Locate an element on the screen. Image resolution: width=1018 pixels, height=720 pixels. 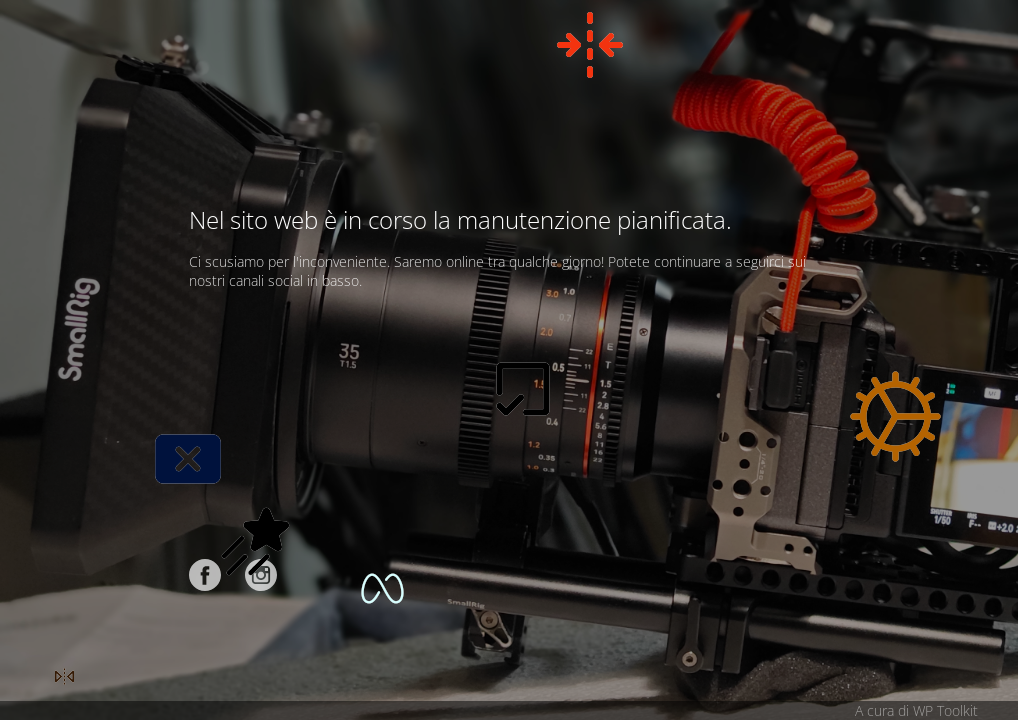
meta company logo is located at coordinates (382, 588).